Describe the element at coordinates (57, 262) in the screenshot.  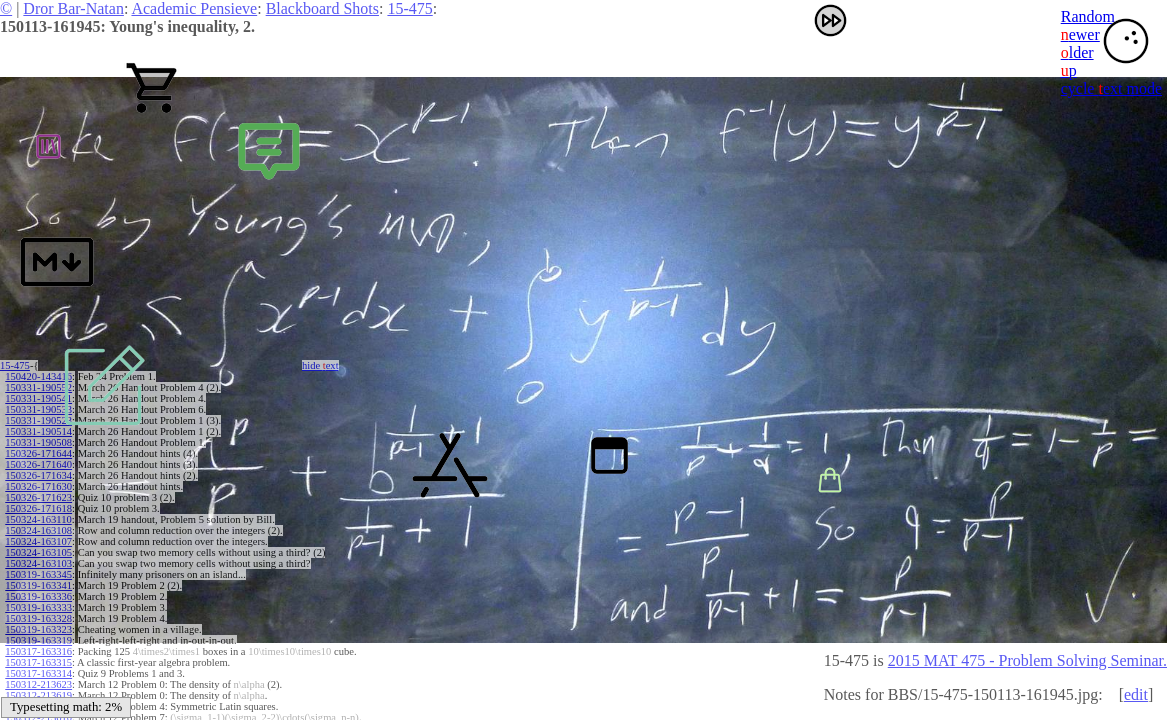
I see `indicates markdown formatting is supported` at that location.